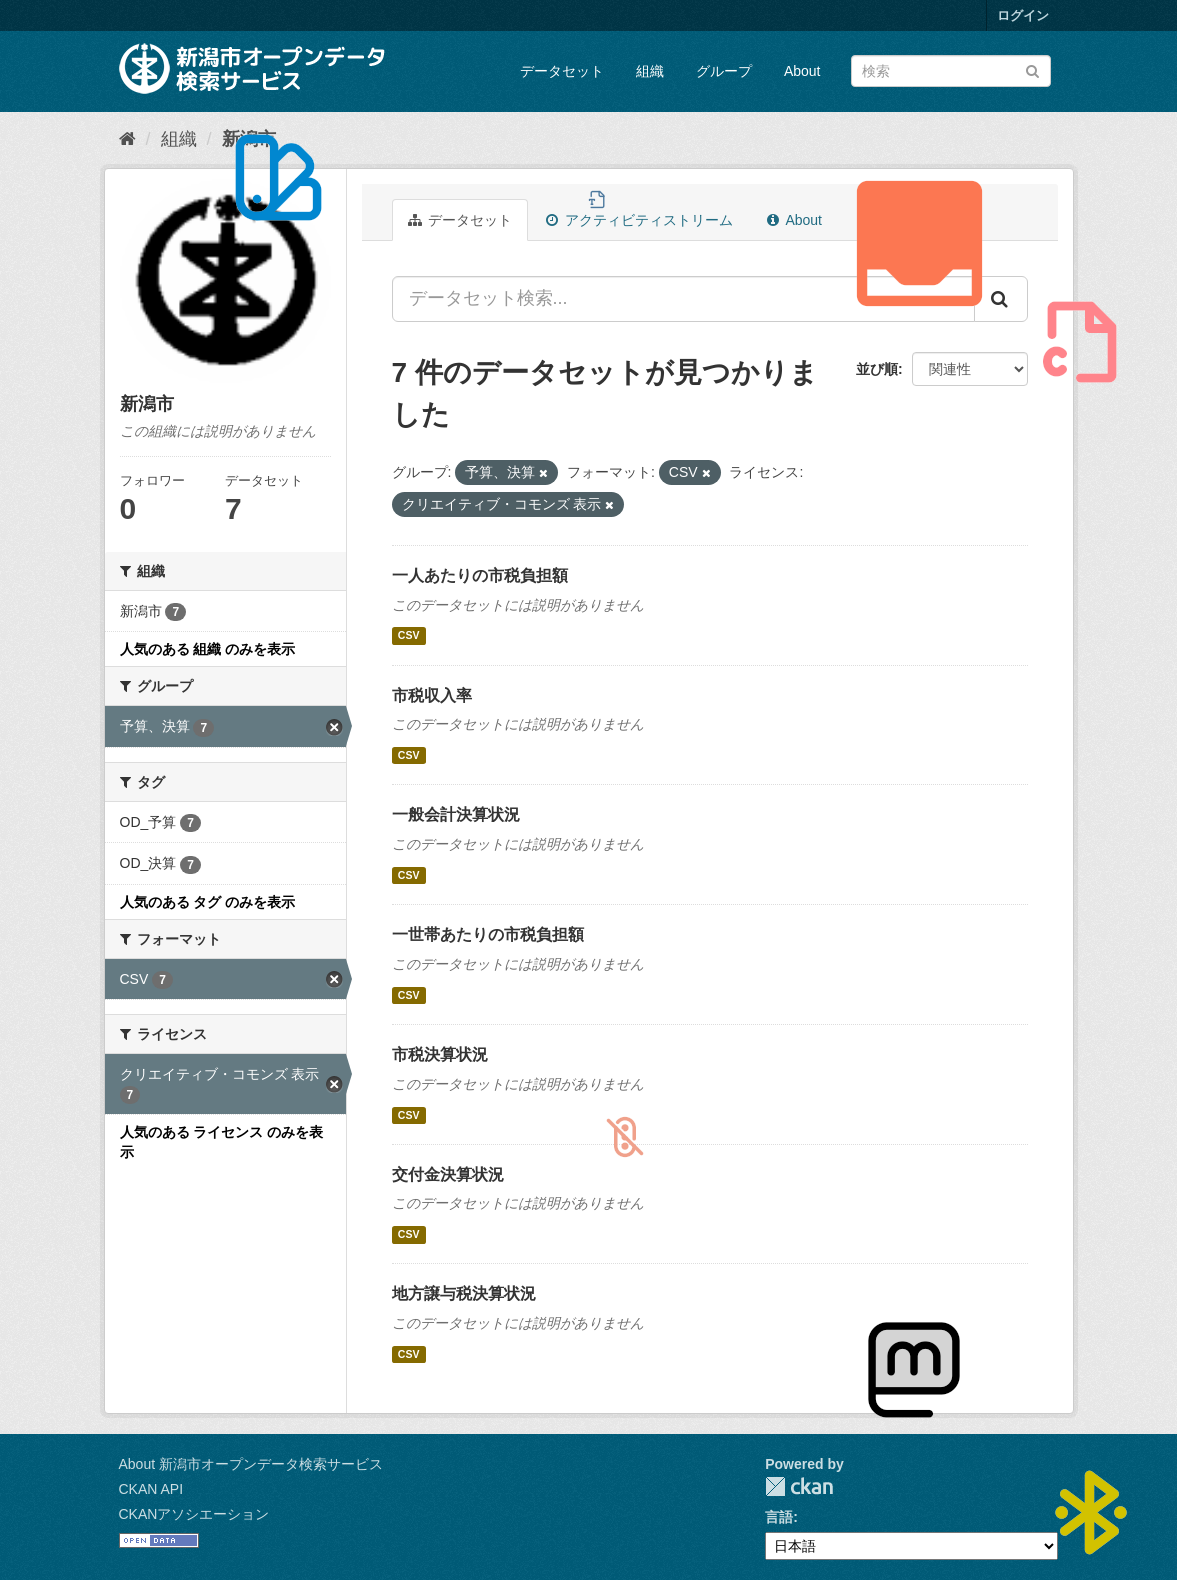 This screenshot has width=1177, height=1580. What do you see at coordinates (597, 199) in the screenshot?
I see `text or document file type` at bounding box center [597, 199].